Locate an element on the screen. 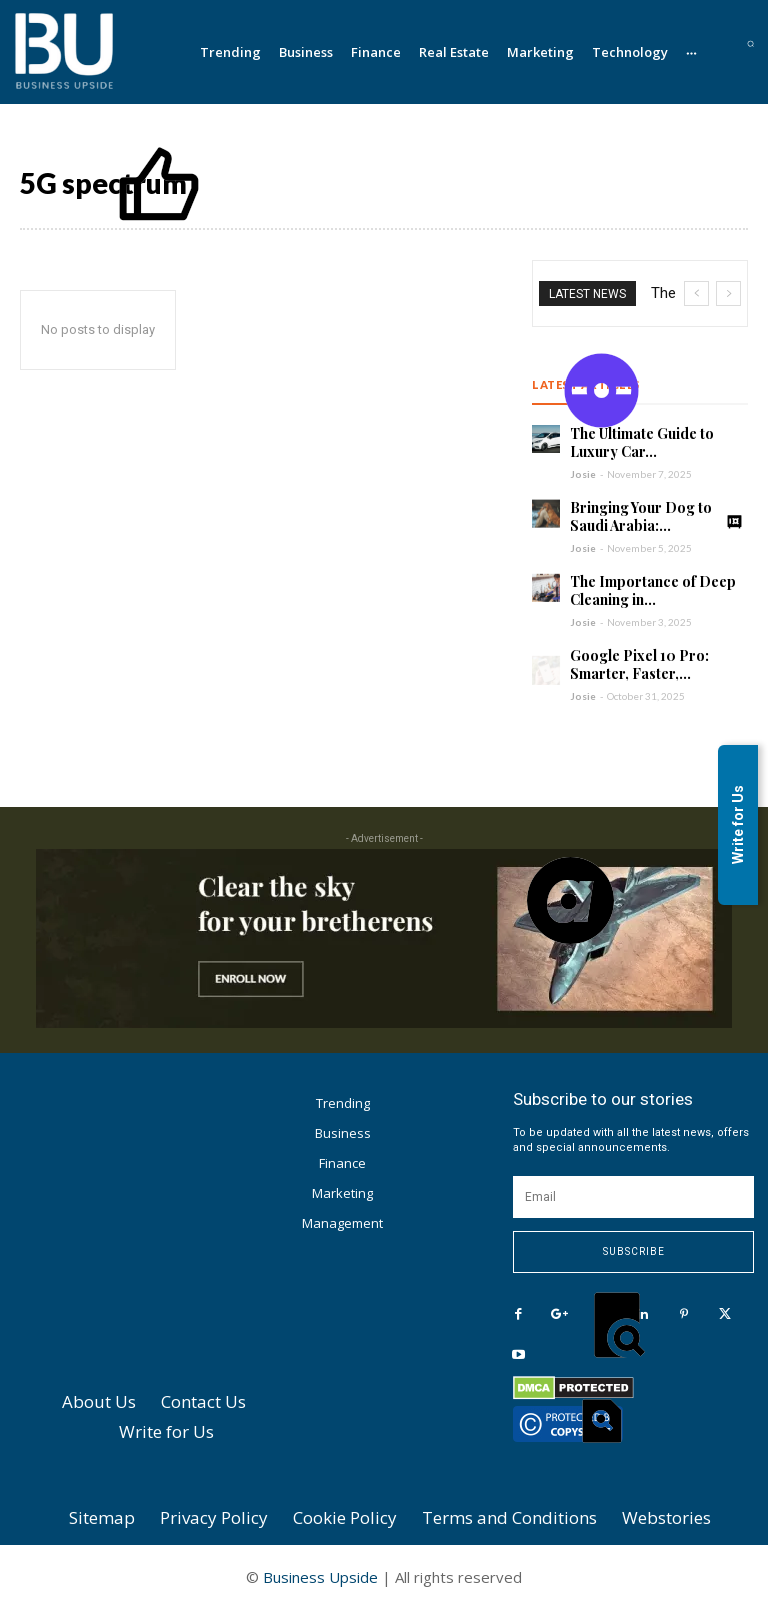  gradienter app logo is located at coordinates (601, 390).